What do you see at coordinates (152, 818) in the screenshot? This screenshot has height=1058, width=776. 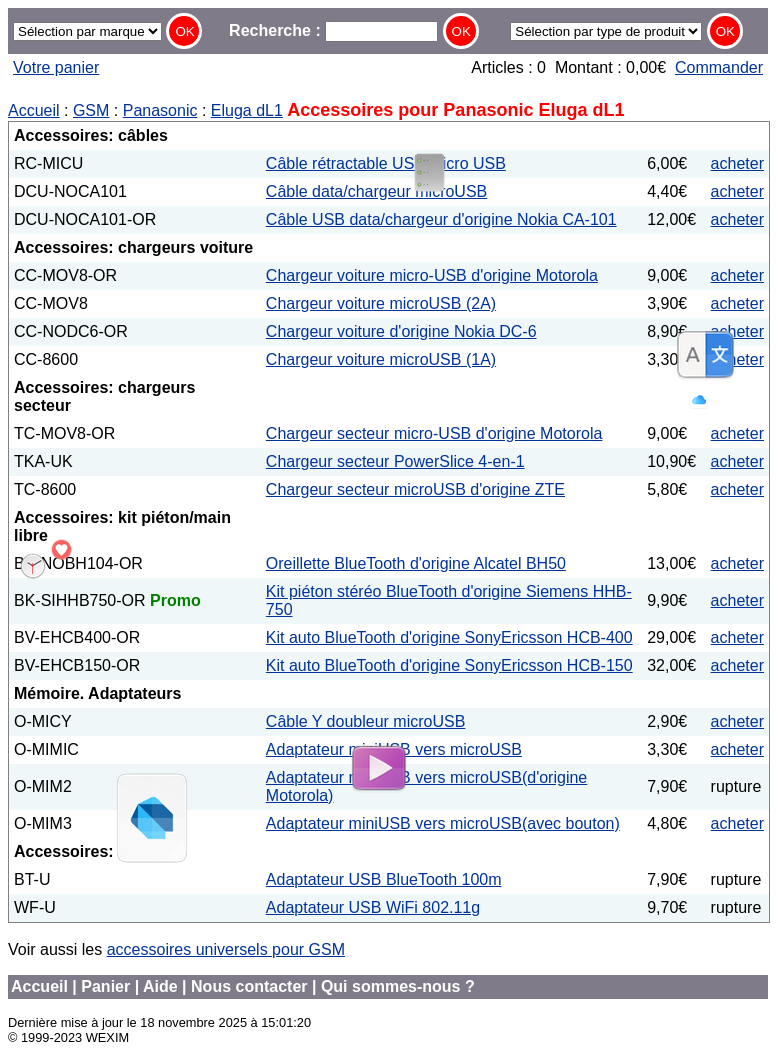 I see `indicates a Dart programming language file` at bounding box center [152, 818].